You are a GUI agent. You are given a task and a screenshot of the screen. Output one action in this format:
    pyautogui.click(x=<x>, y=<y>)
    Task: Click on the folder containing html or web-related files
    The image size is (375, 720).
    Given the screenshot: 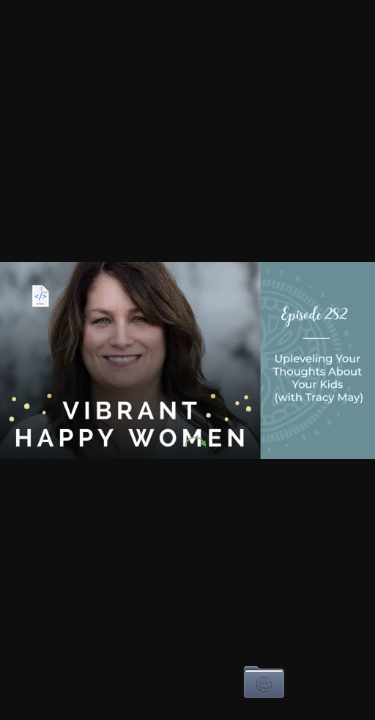 What is the action you would take?
    pyautogui.click(x=264, y=682)
    